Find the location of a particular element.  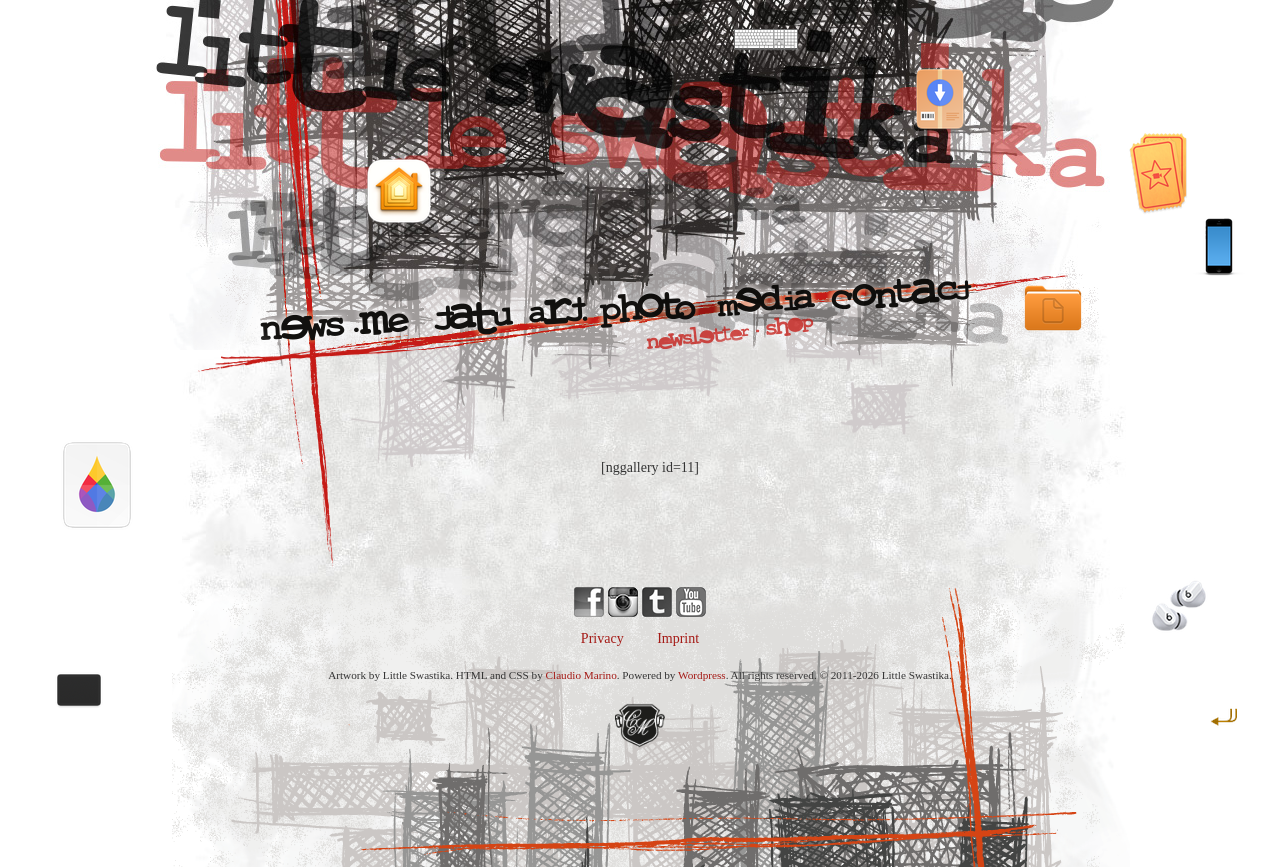

magic trackpad connected via bluetooth is located at coordinates (79, 690).